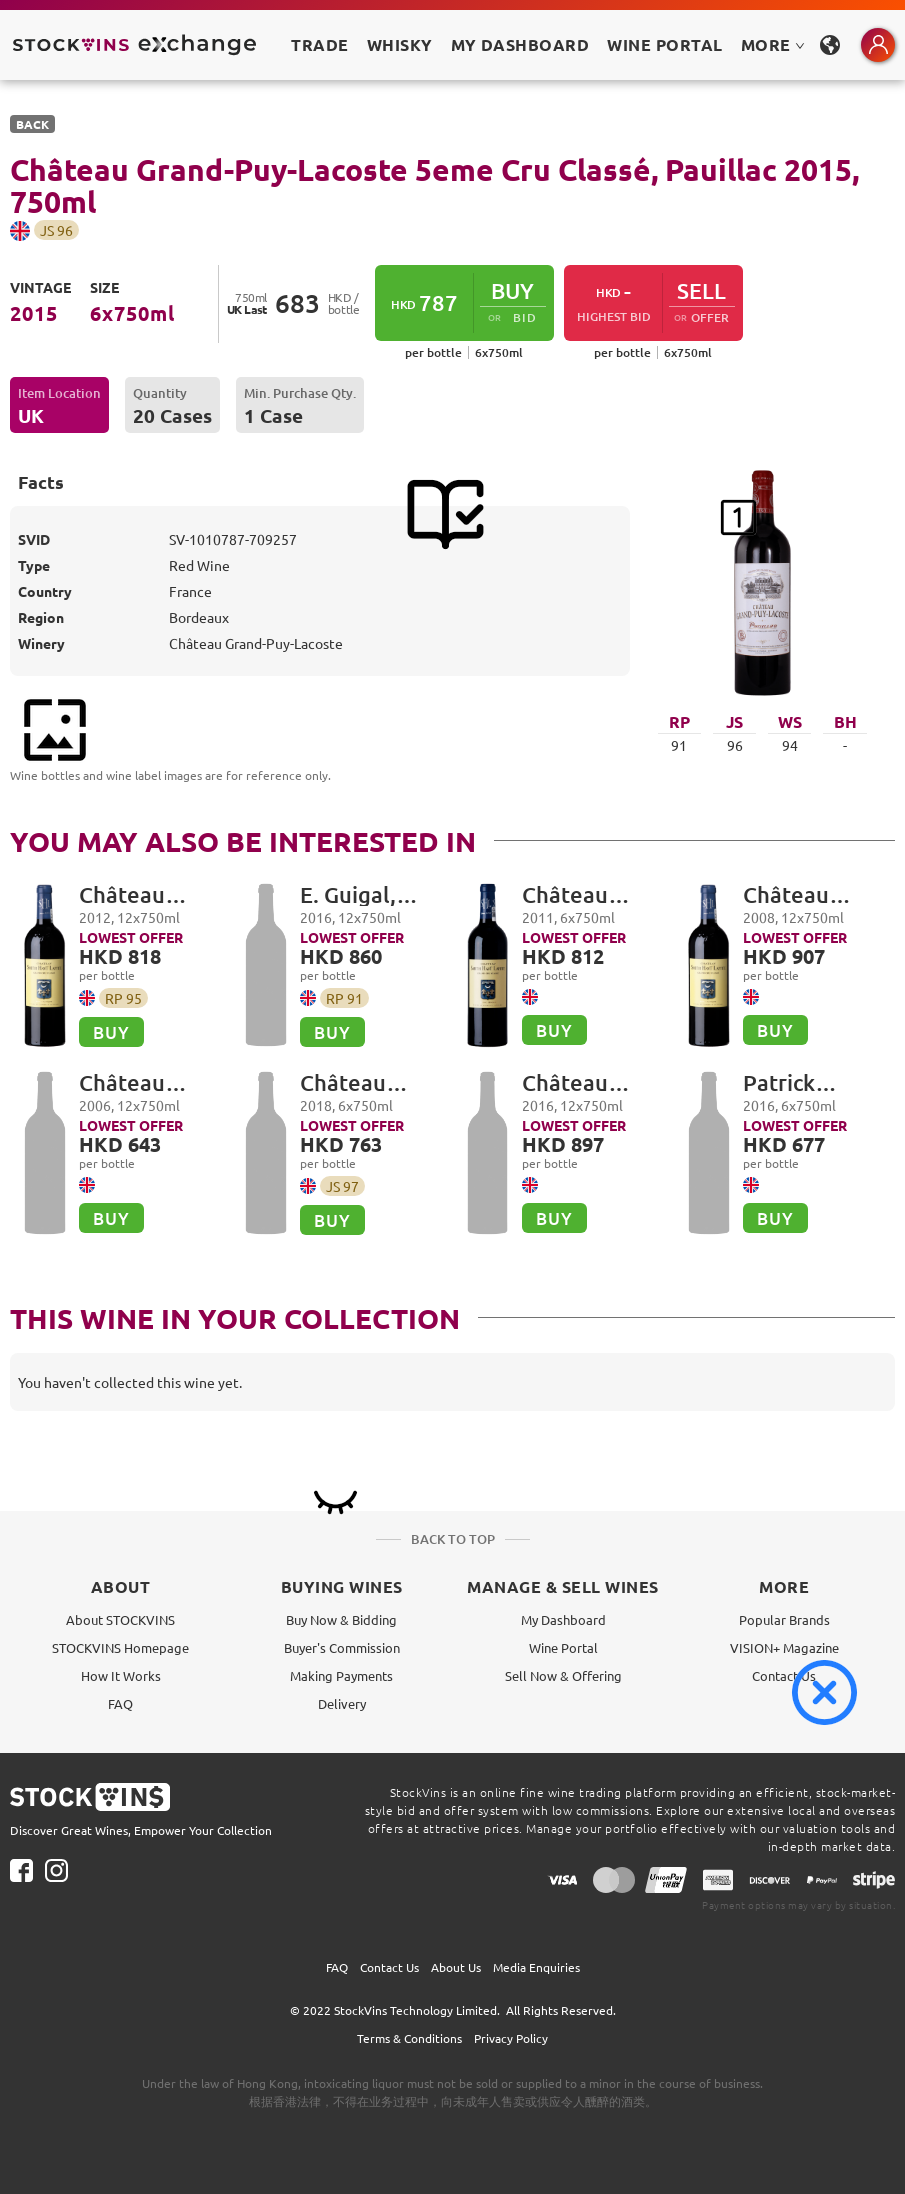 This screenshot has height=2194, width=905. What do you see at coordinates (445, 514) in the screenshot?
I see `mark a book or reading item as completed` at bounding box center [445, 514].